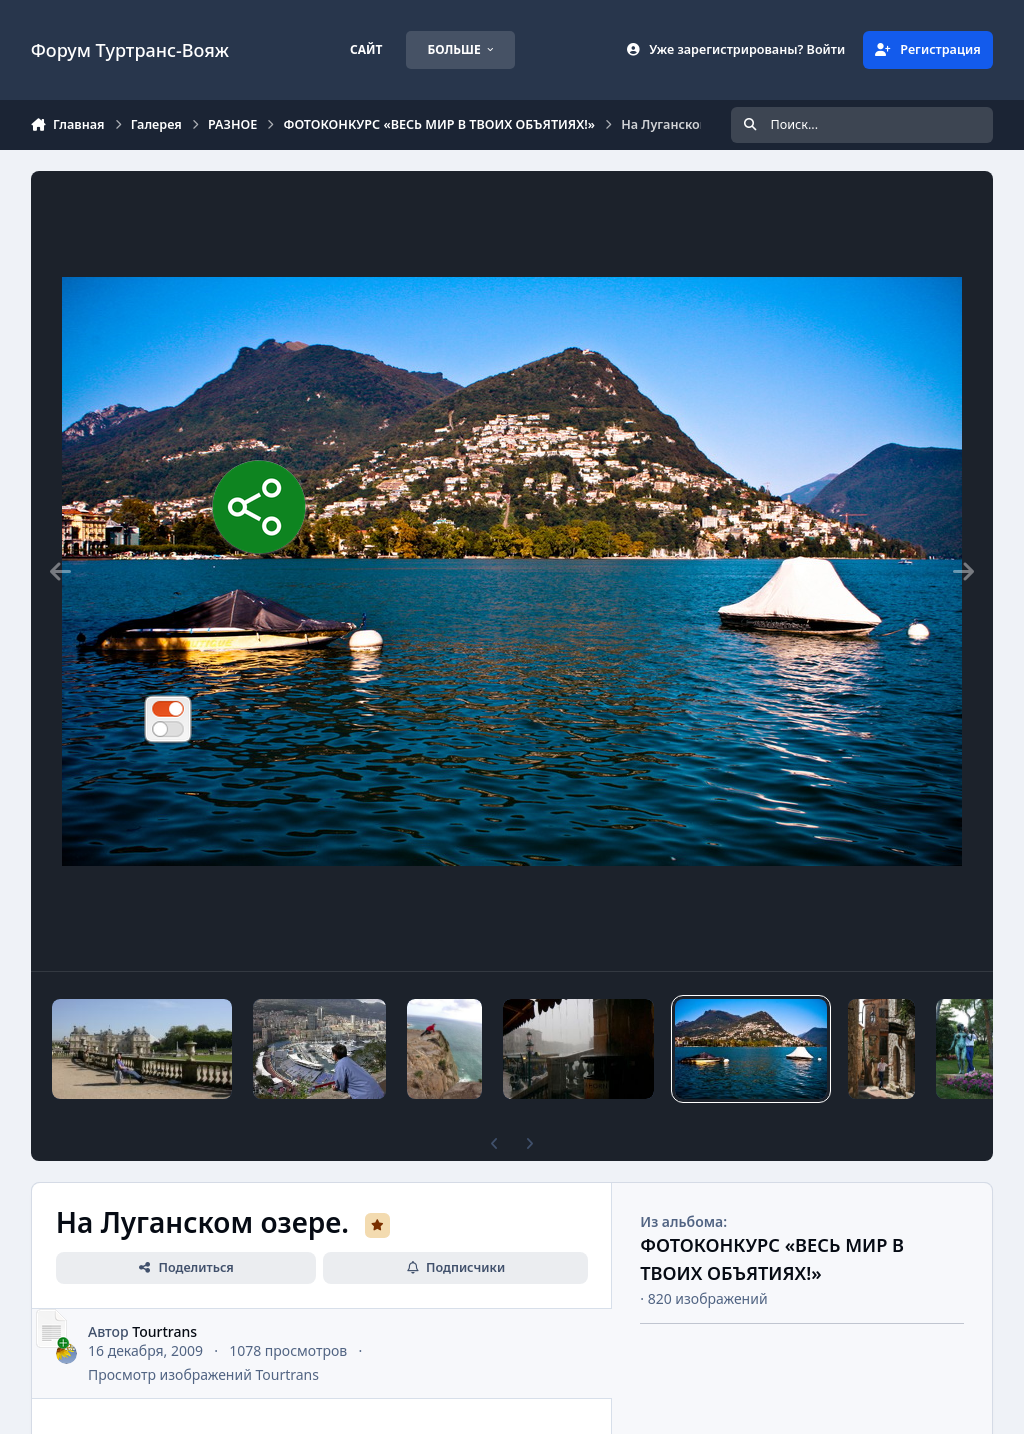  Describe the element at coordinates (51, 1328) in the screenshot. I see `create a new text document` at that location.